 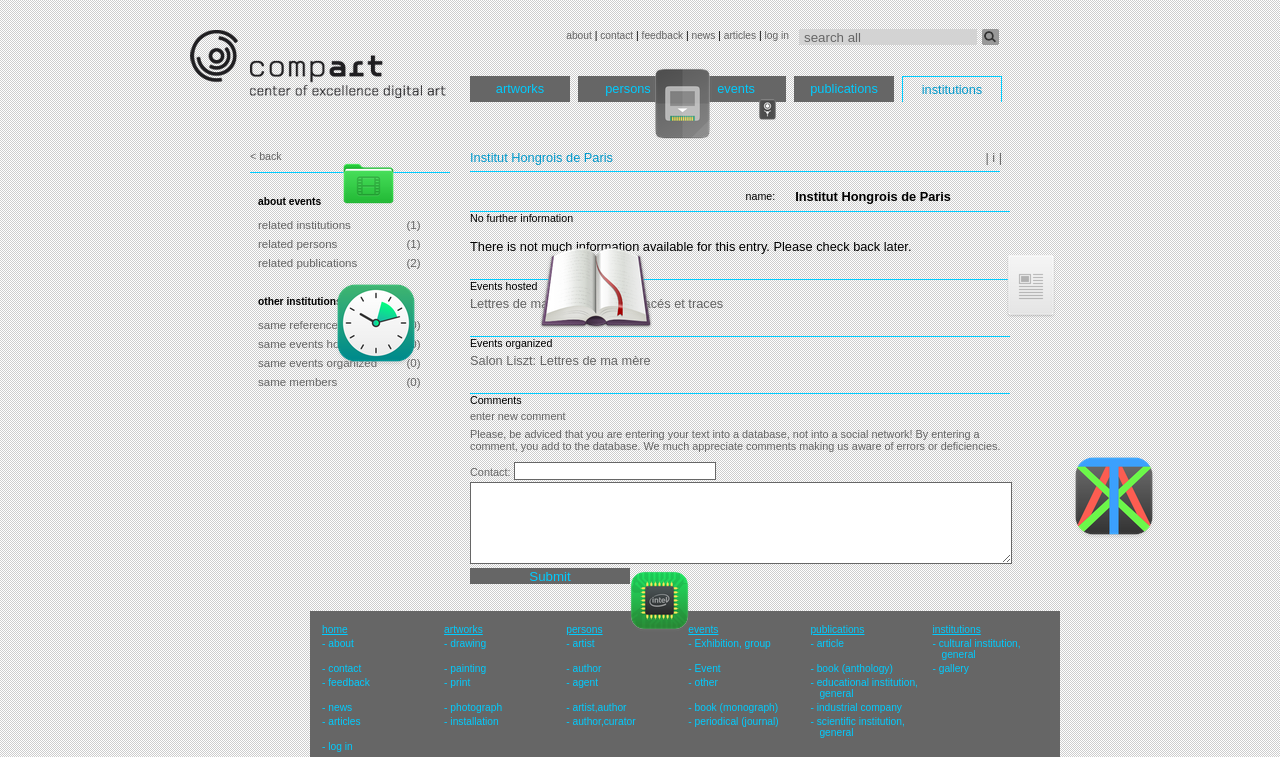 What do you see at coordinates (1031, 286) in the screenshot?
I see `document template file type` at bounding box center [1031, 286].